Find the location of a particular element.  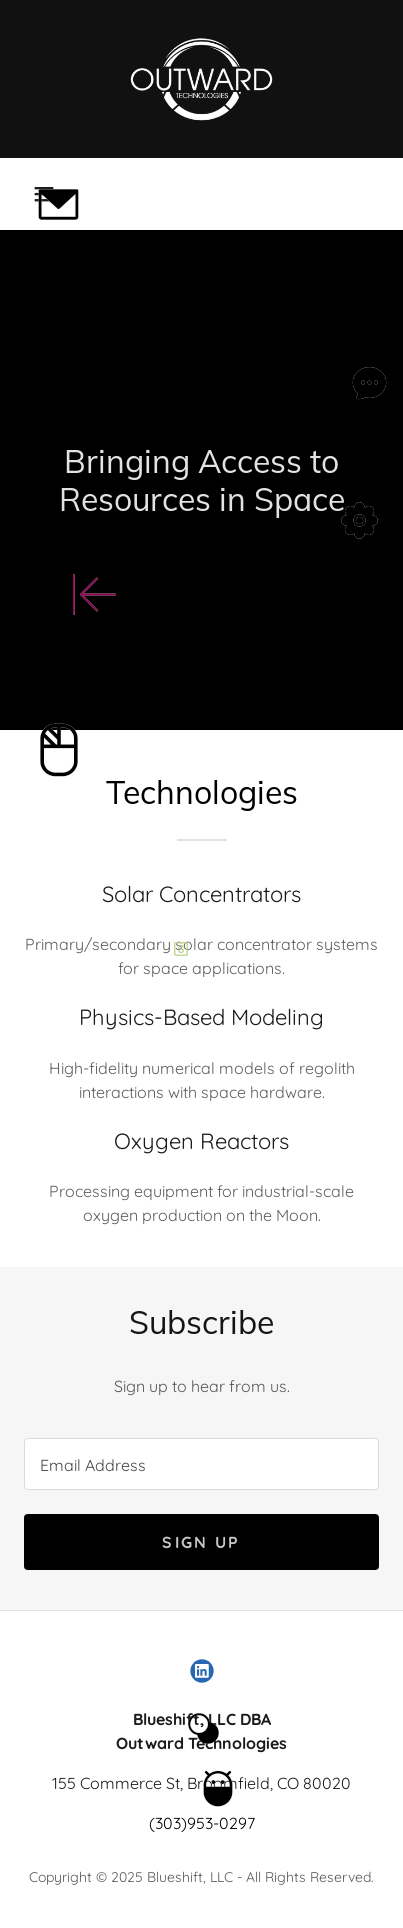

link to Stripe payment services is located at coordinates (181, 949).